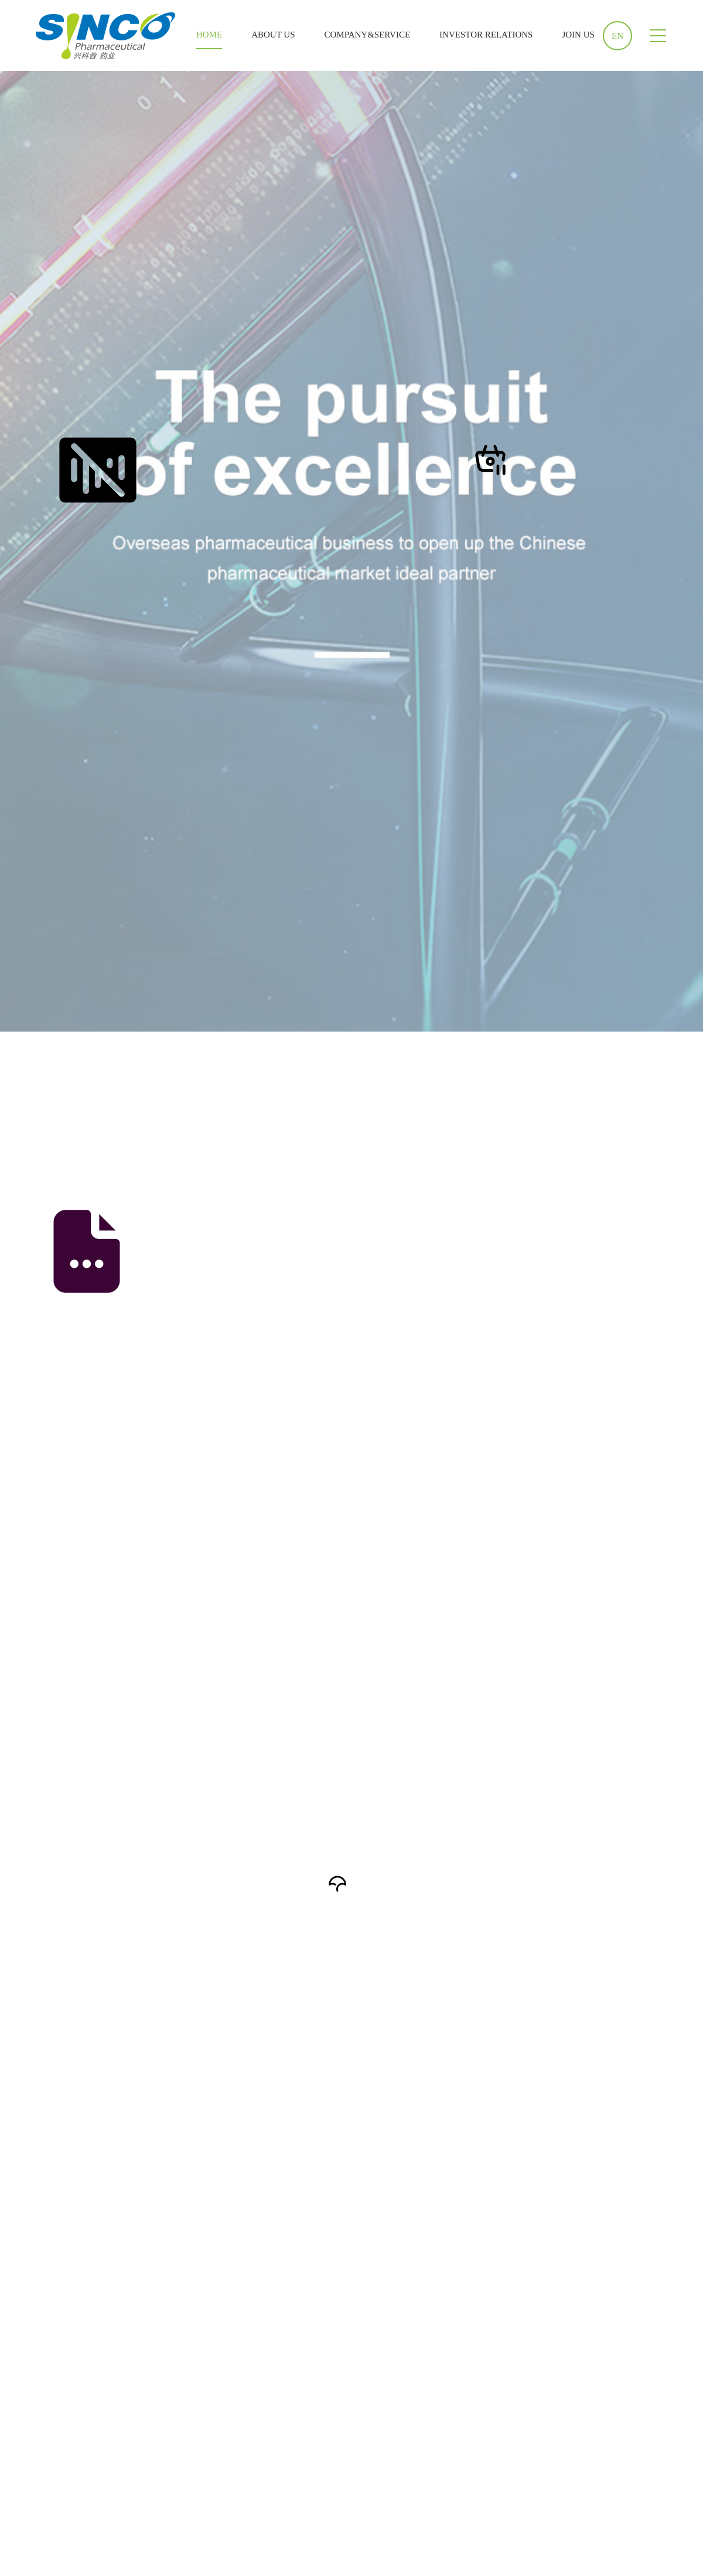 This screenshot has width=703, height=2576. What do you see at coordinates (490, 458) in the screenshot?
I see `pause or hold shopping basket` at bounding box center [490, 458].